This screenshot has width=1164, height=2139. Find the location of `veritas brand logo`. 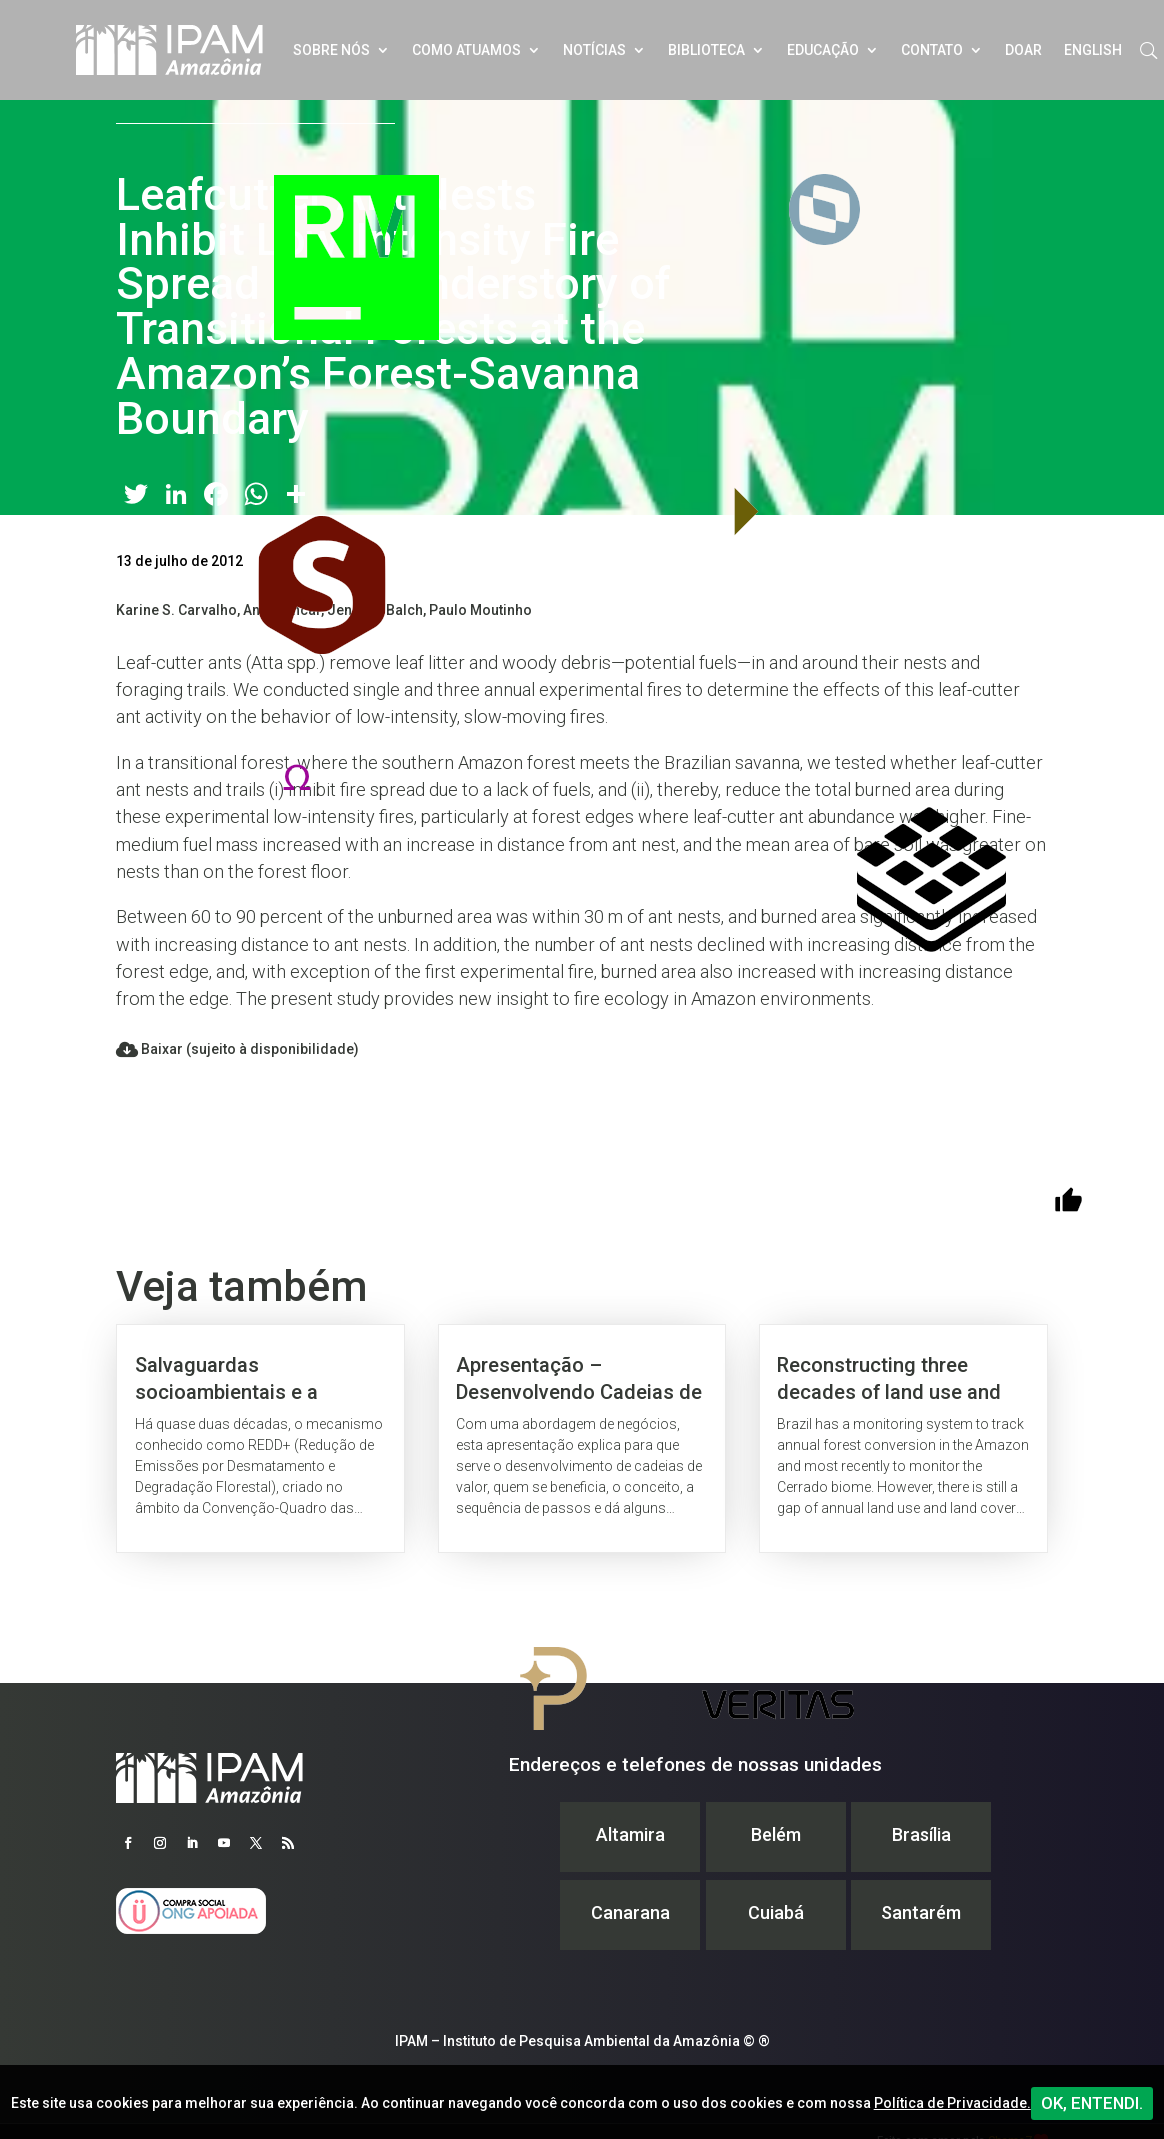

veritas brand logo is located at coordinates (778, 1705).